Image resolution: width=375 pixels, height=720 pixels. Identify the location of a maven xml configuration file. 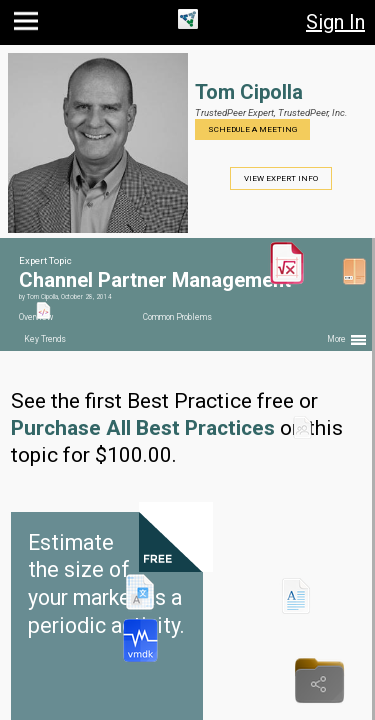
(43, 310).